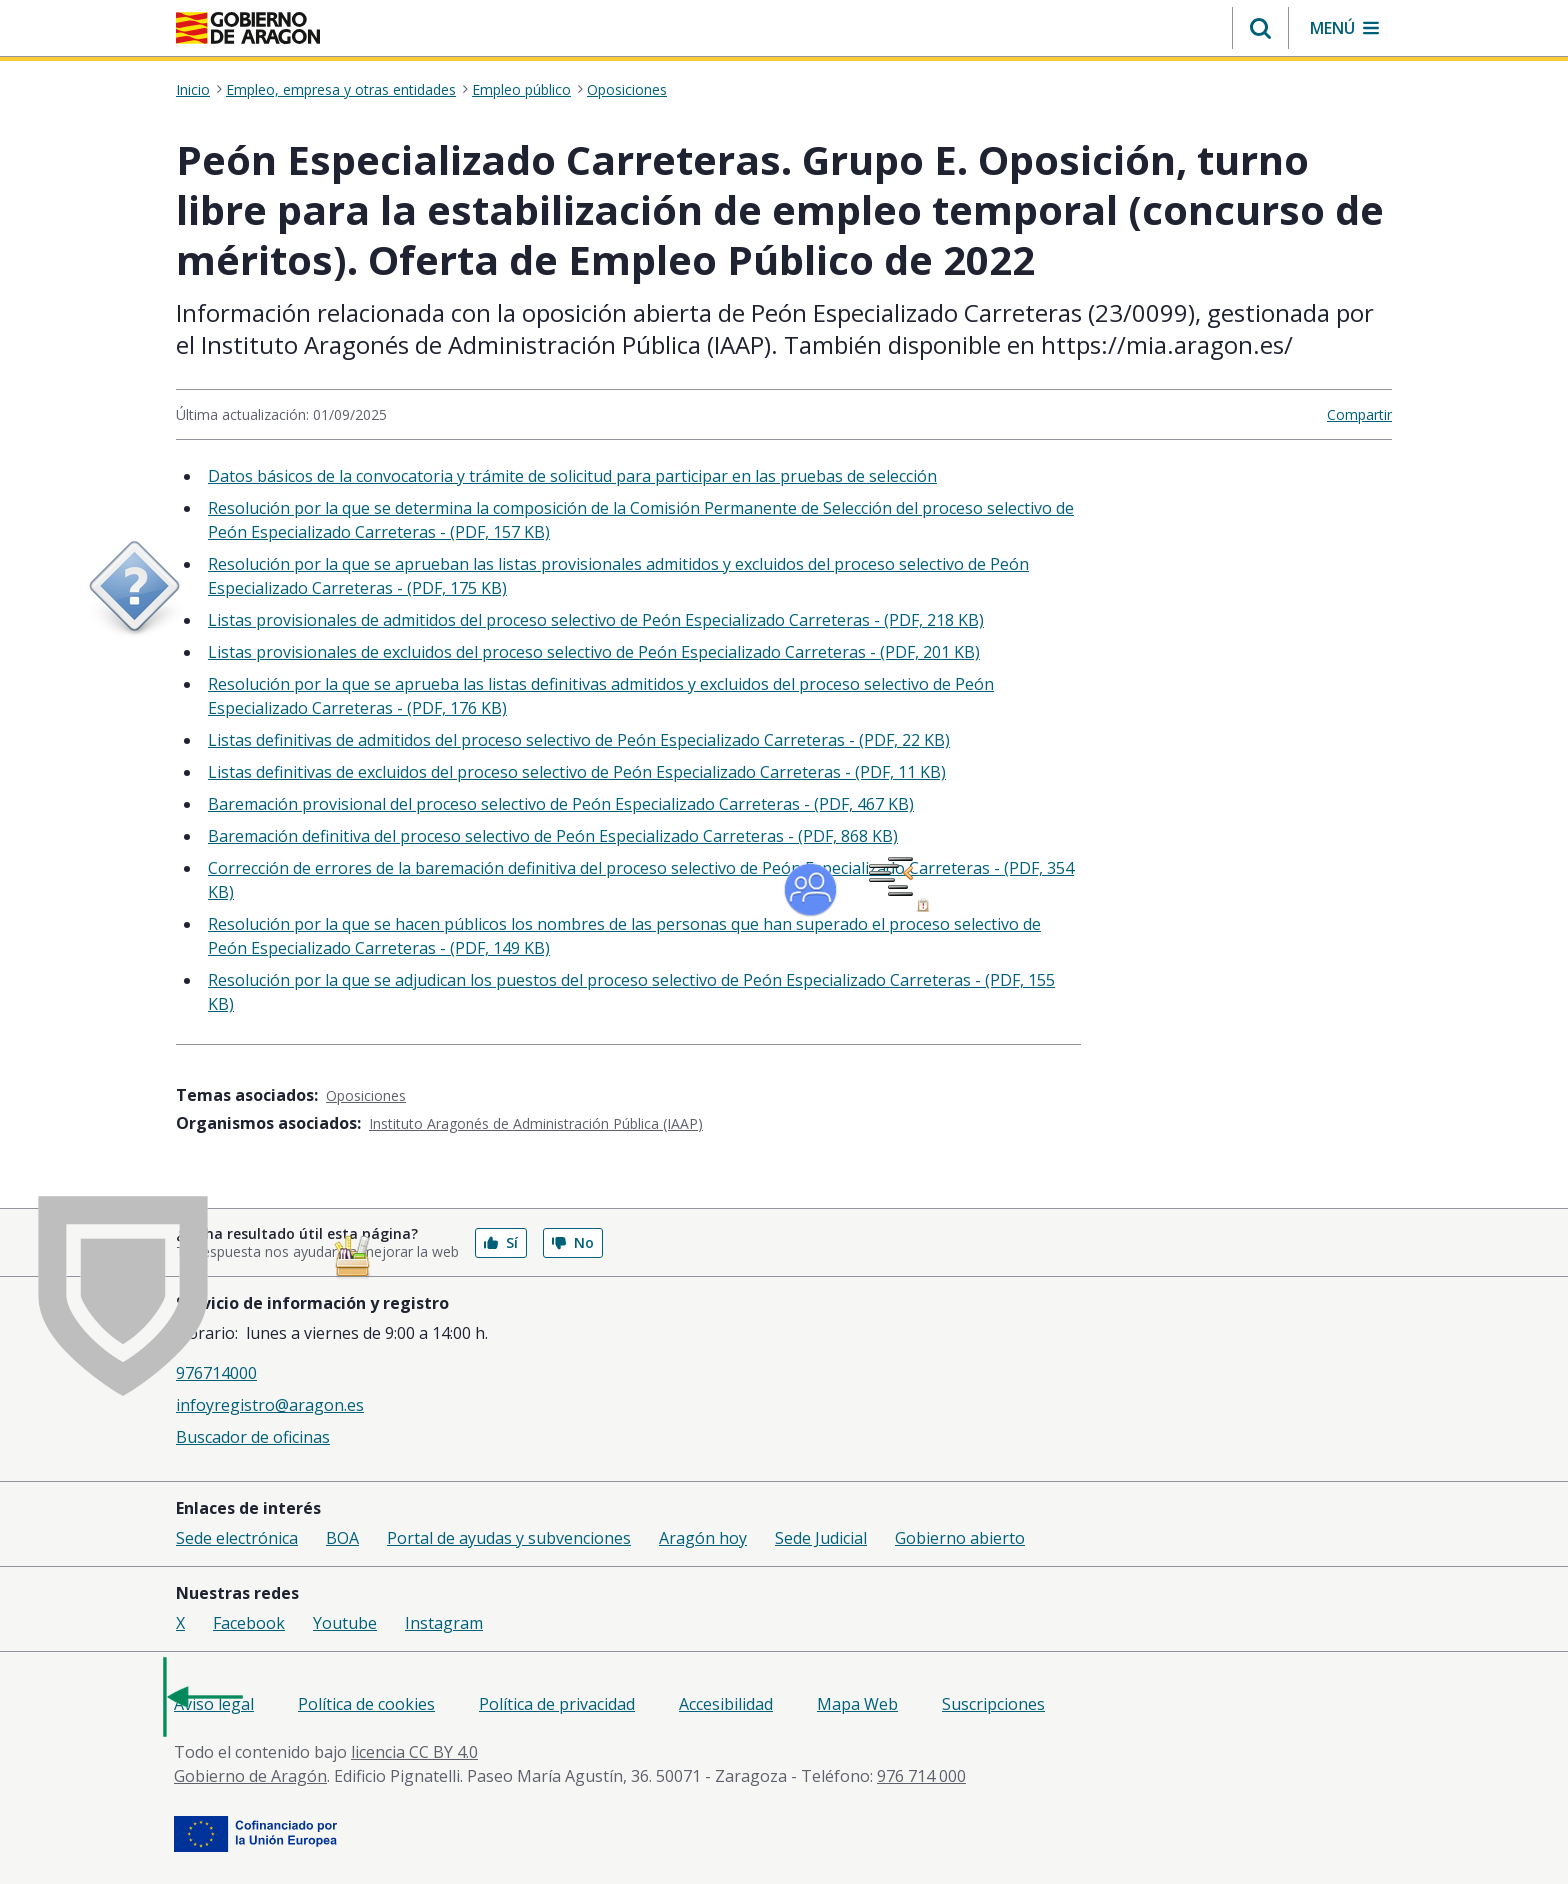 The width and height of the screenshot is (1568, 1884). I want to click on indicates a task is due or overdue, so click(923, 905).